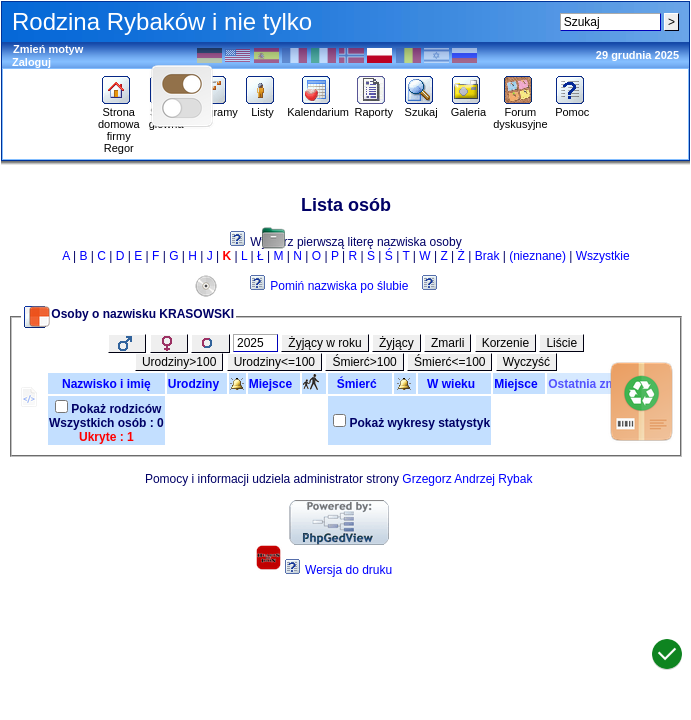  What do you see at coordinates (206, 286) in the screenshot?
I see `unmount or eject a CD/DVD disc` at bounding box center [206, 286].